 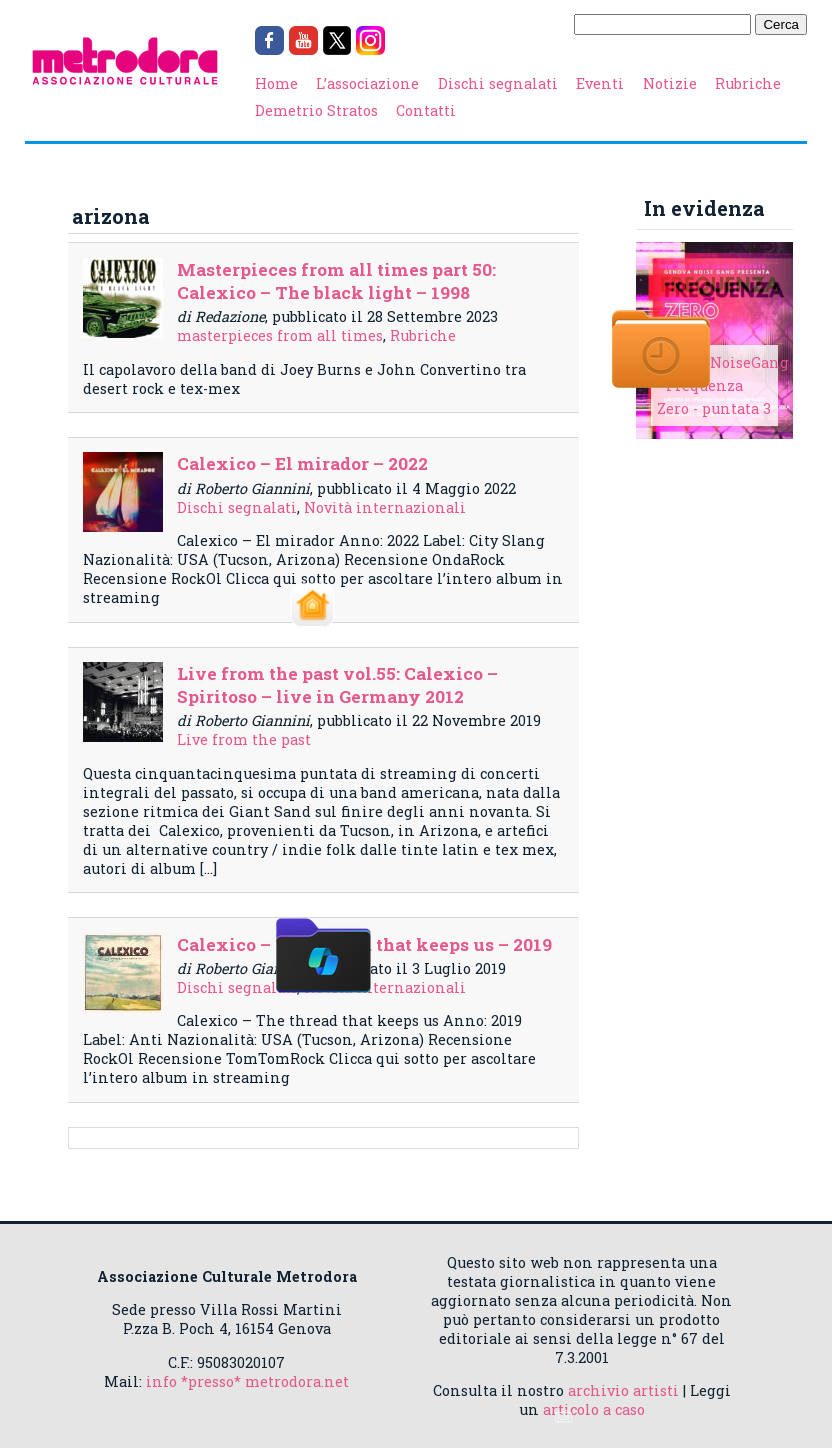 I want to click on switch keyboard layout or language, so click(x=563, y=1415).